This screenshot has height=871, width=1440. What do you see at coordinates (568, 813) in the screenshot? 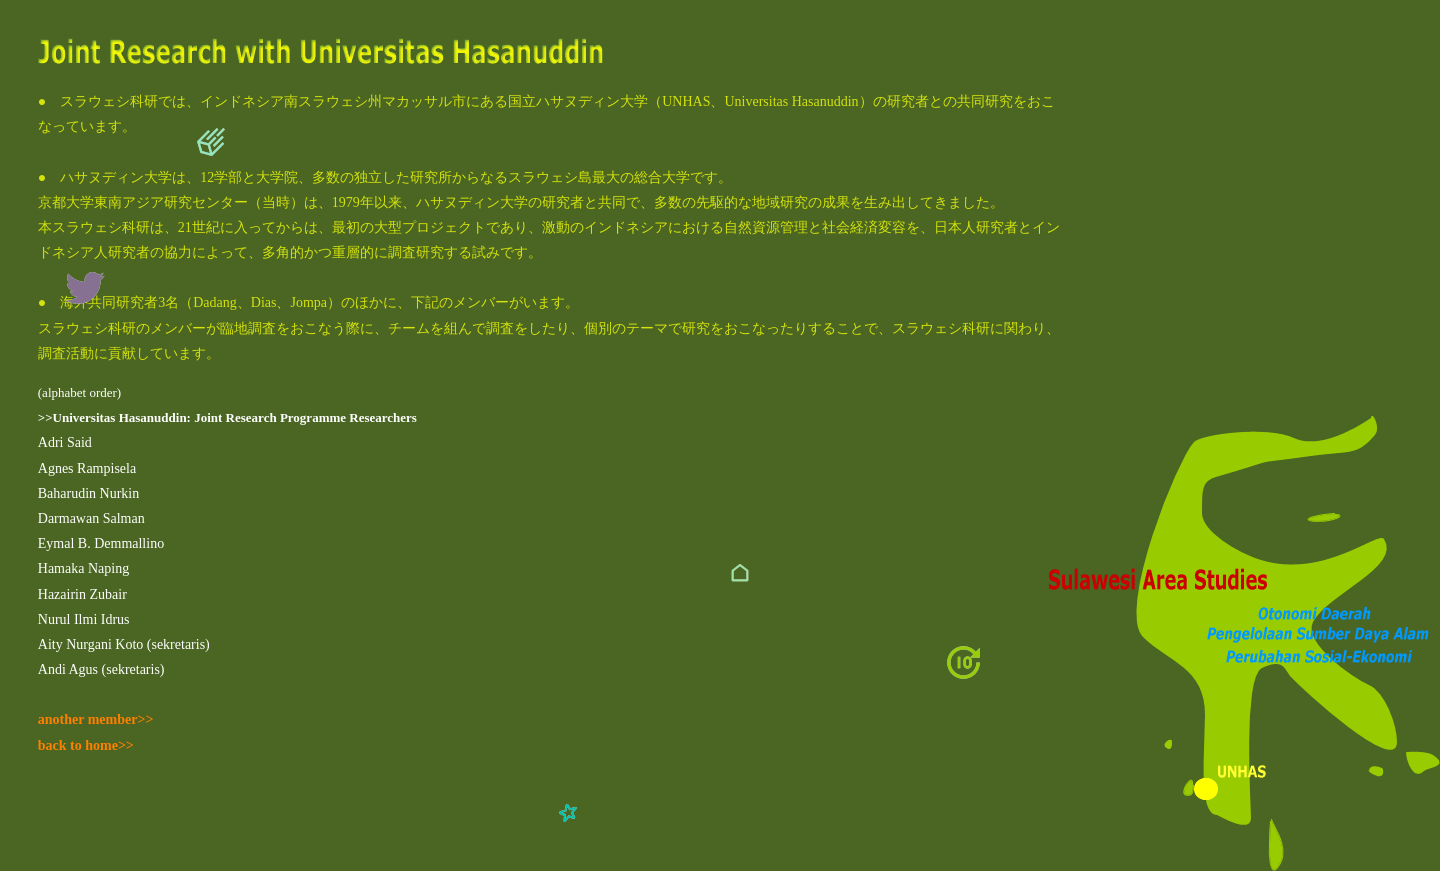
I see `apache spark logo` at bounding box center [568, 813].